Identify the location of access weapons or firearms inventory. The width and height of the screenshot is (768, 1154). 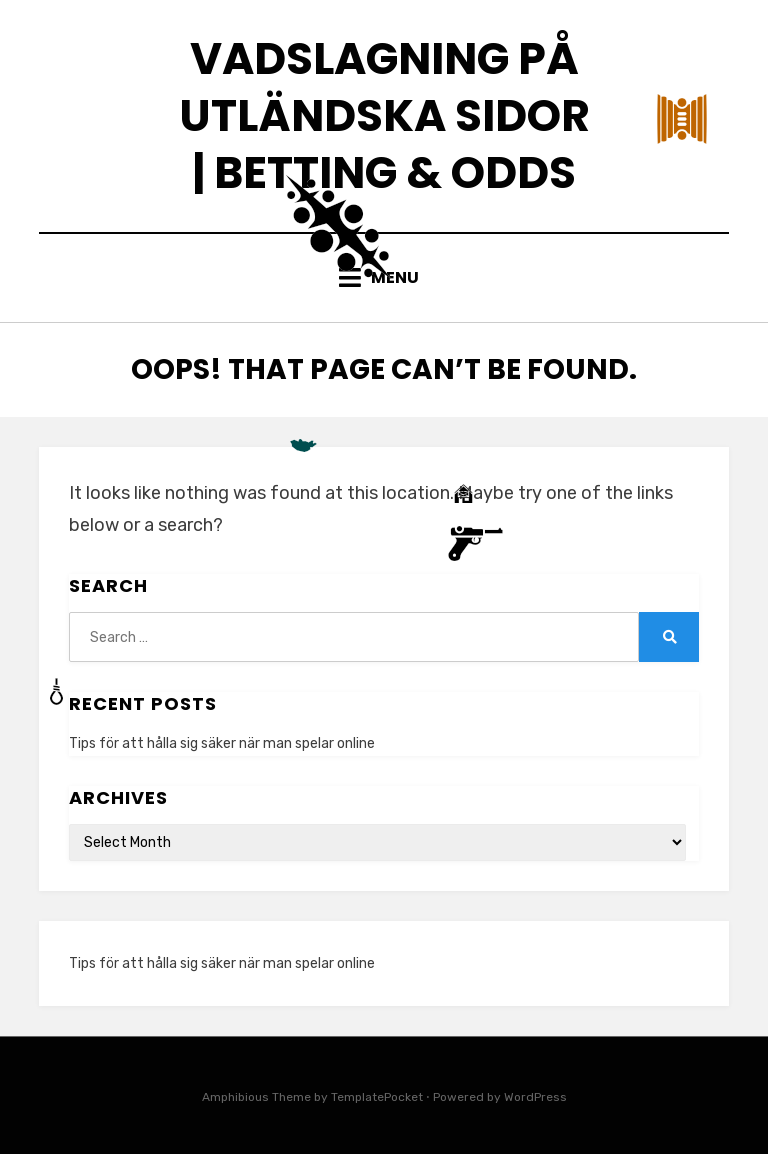
(475, 543).